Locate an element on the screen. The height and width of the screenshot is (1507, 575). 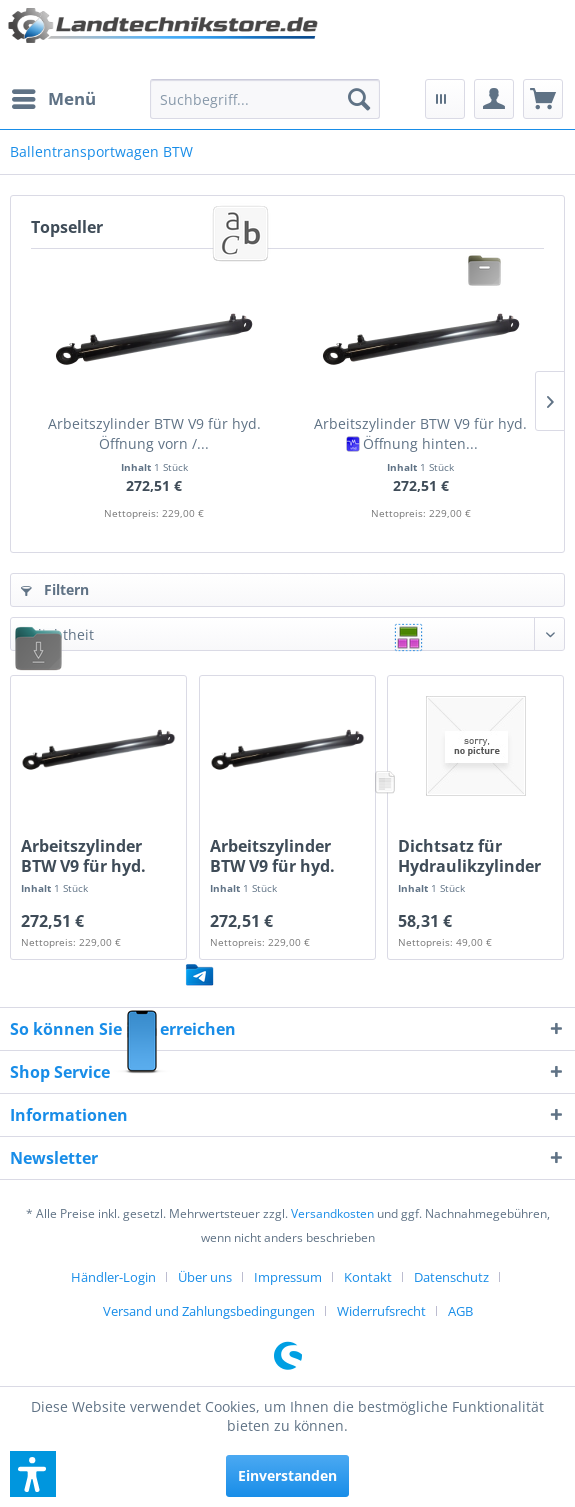
indicates a connected iPhone device is located at coordinates (142, 1042).